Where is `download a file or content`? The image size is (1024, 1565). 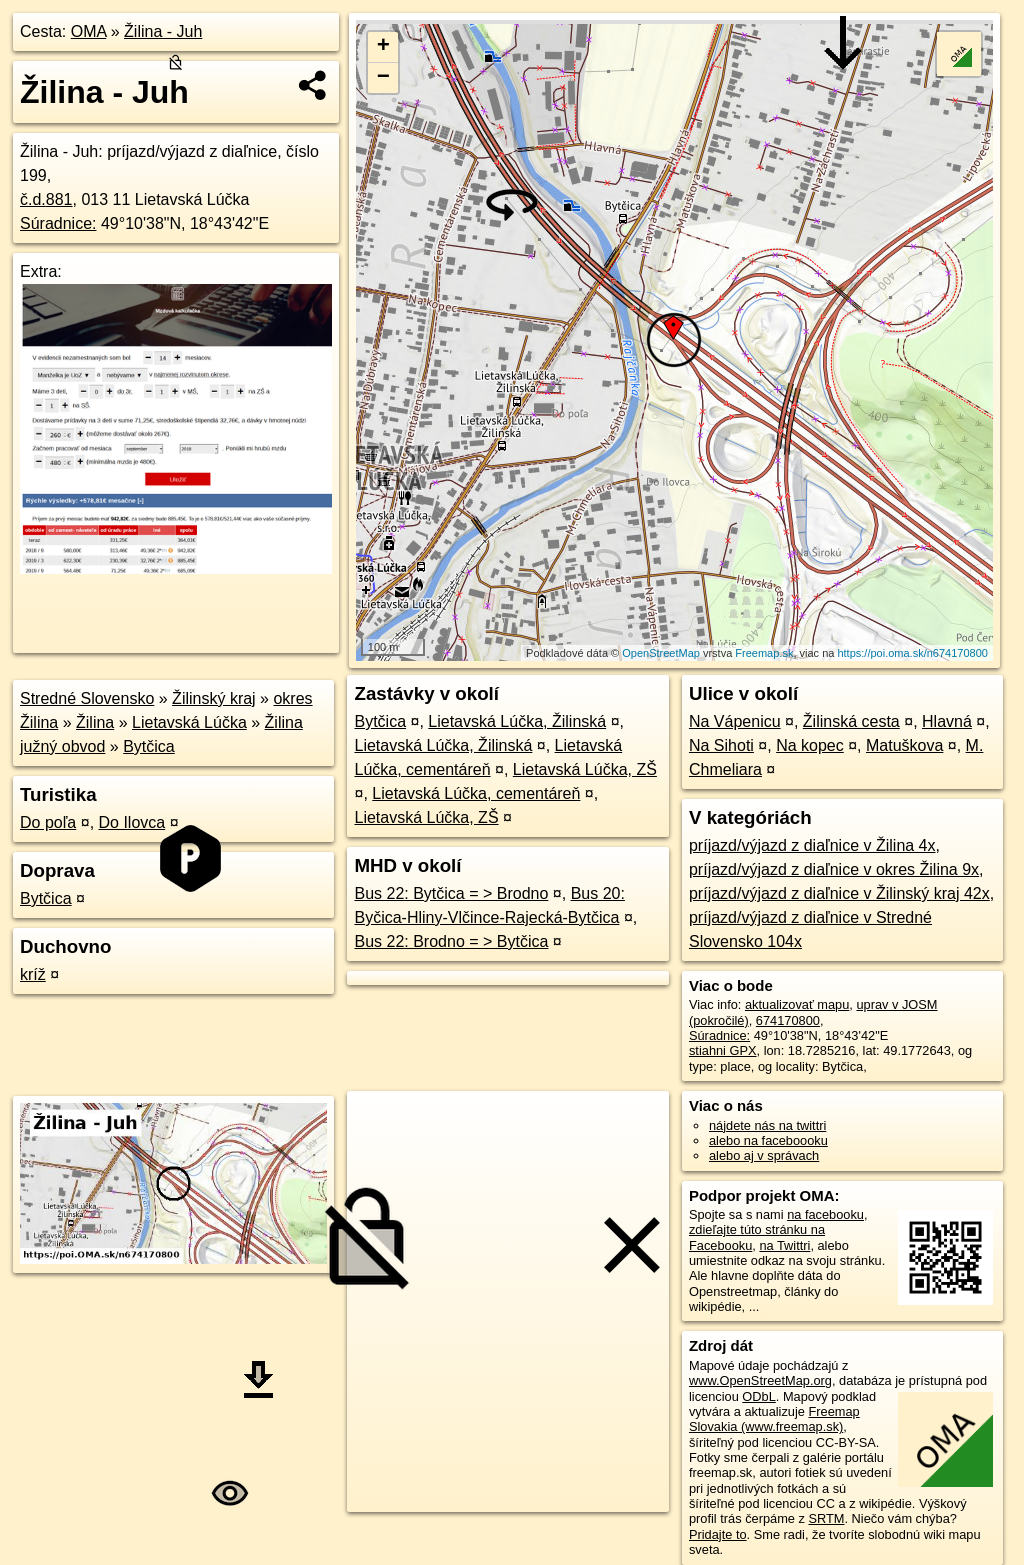
download a file or content is located at coordinates (258, 1380).